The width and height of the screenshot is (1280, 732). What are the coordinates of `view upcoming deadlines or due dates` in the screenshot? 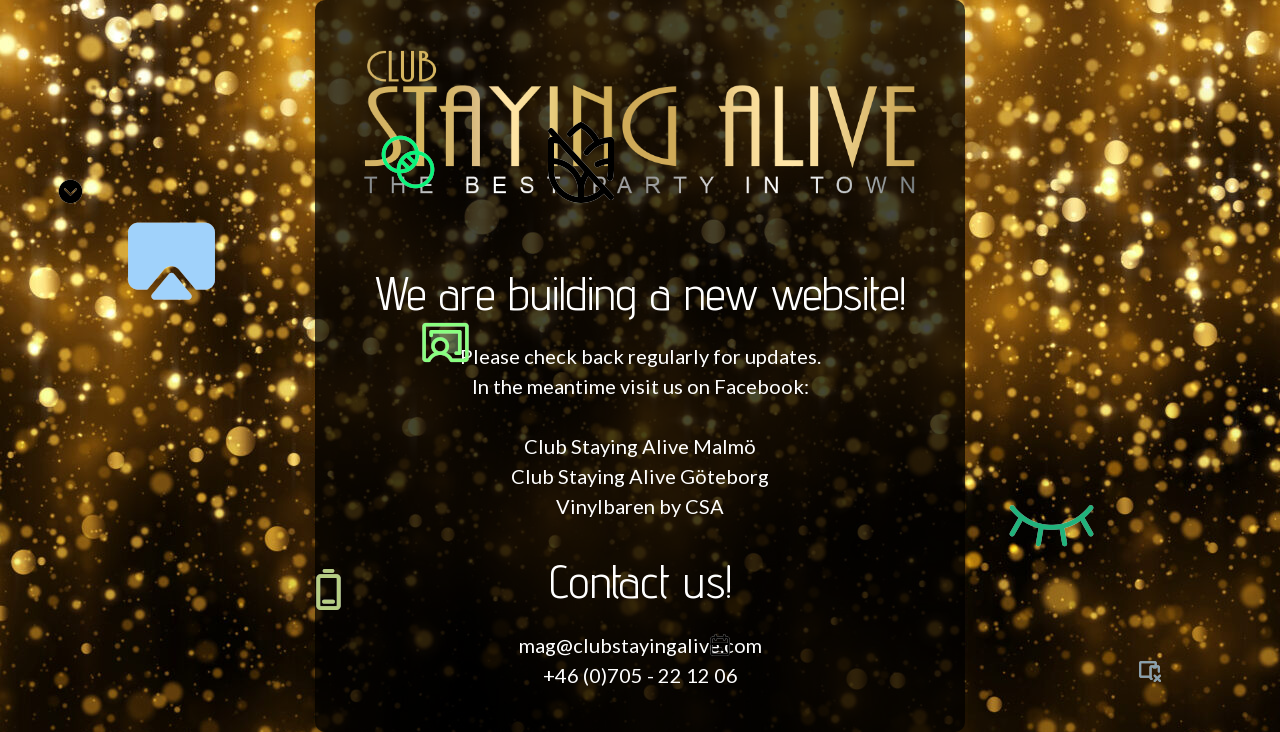 It's located at (720, 645).